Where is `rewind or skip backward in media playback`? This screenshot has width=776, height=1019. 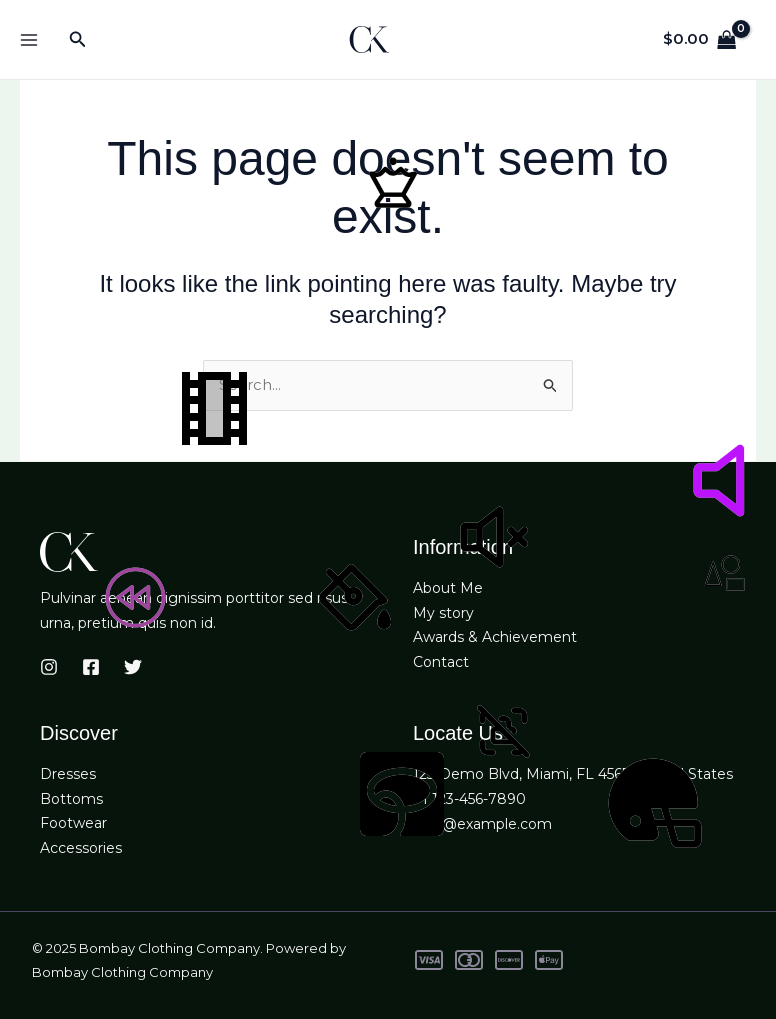
rewind or skip backward in media playback is located at coordinates (135, 597).